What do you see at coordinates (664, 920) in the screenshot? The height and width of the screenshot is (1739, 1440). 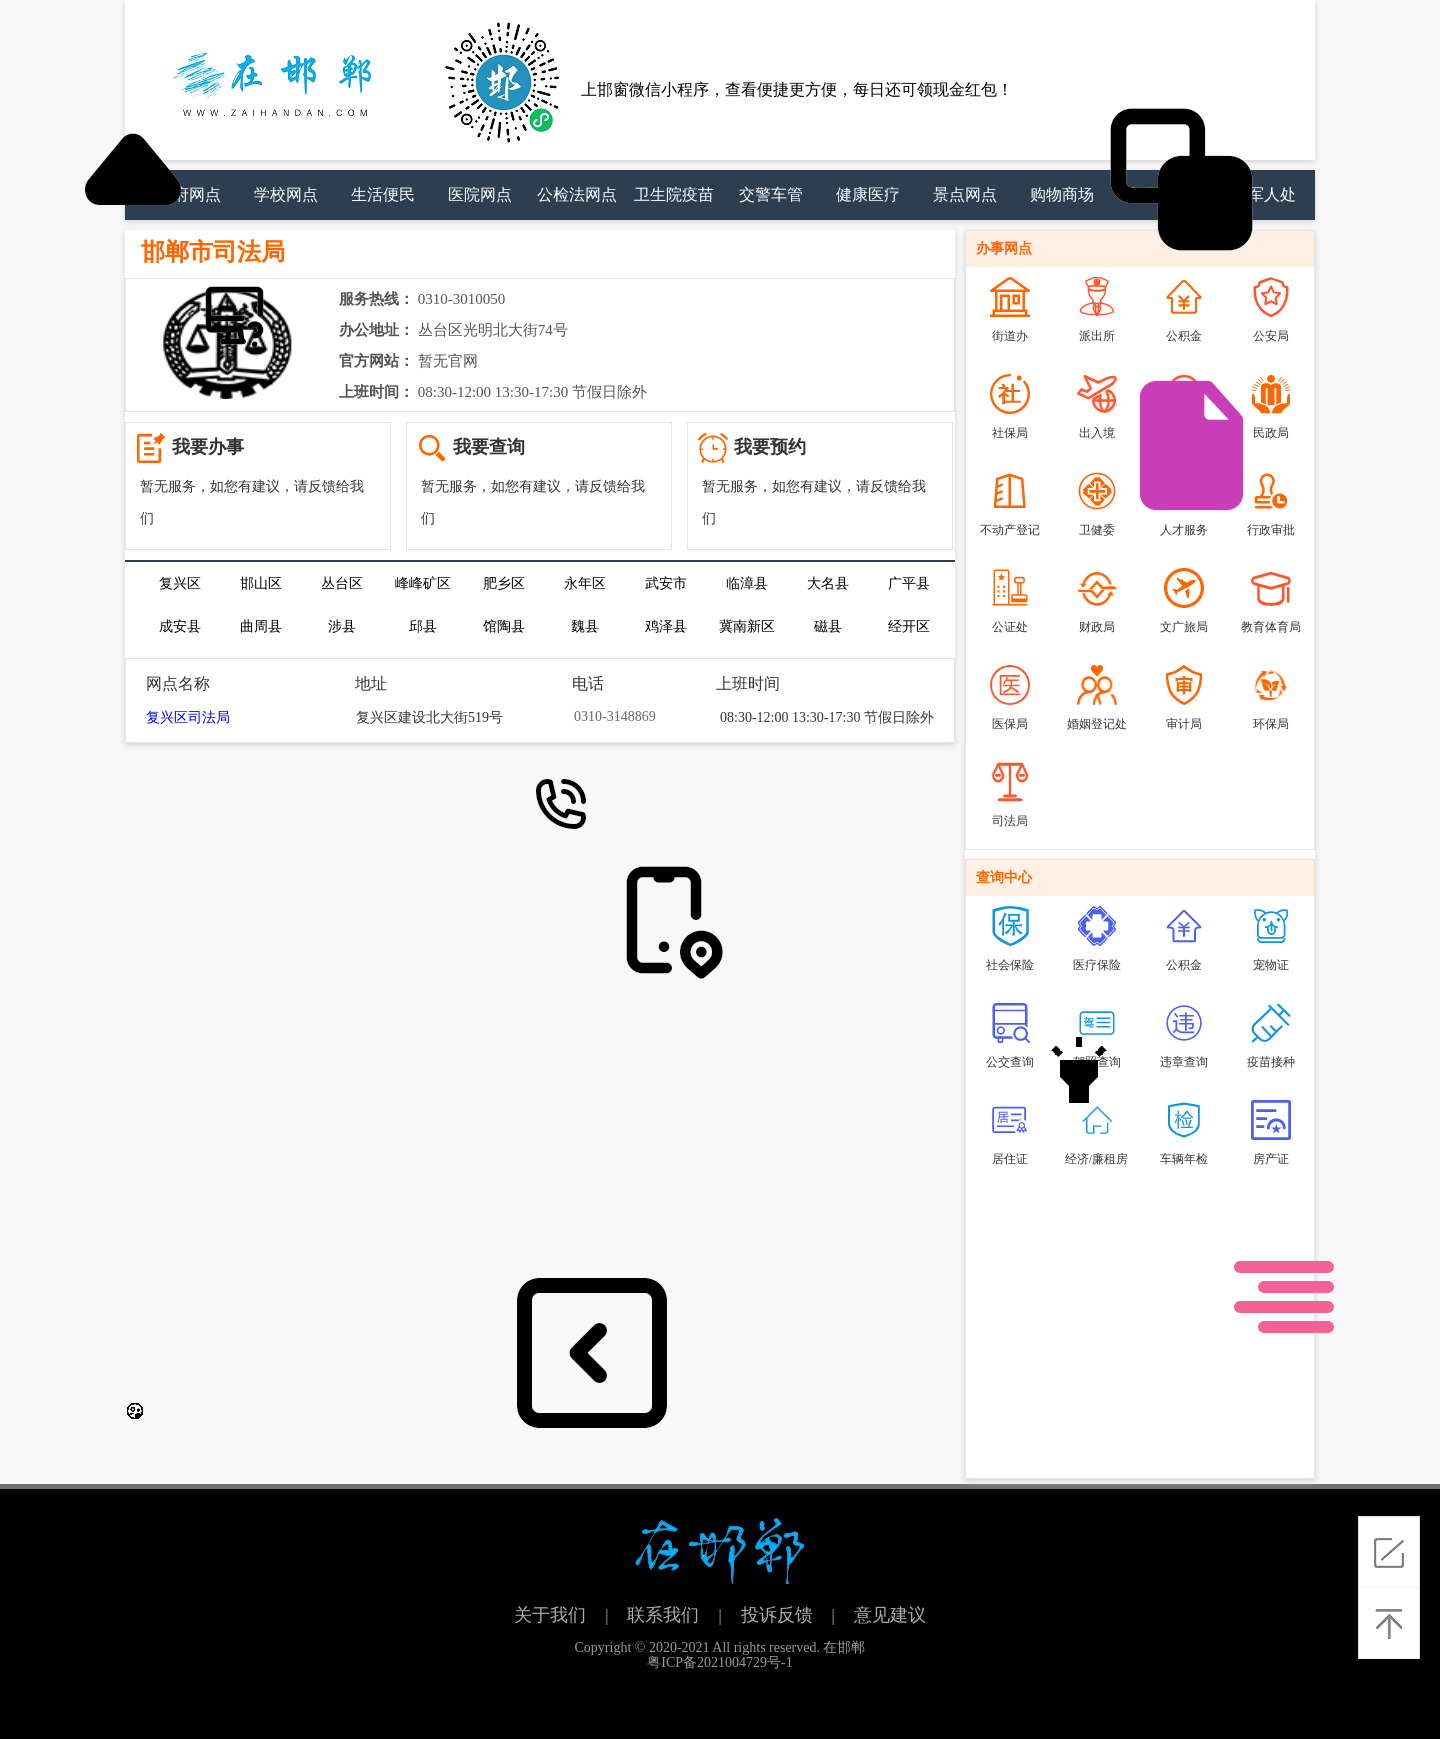 I see `view device location on map` at bounding box center [664, 920].